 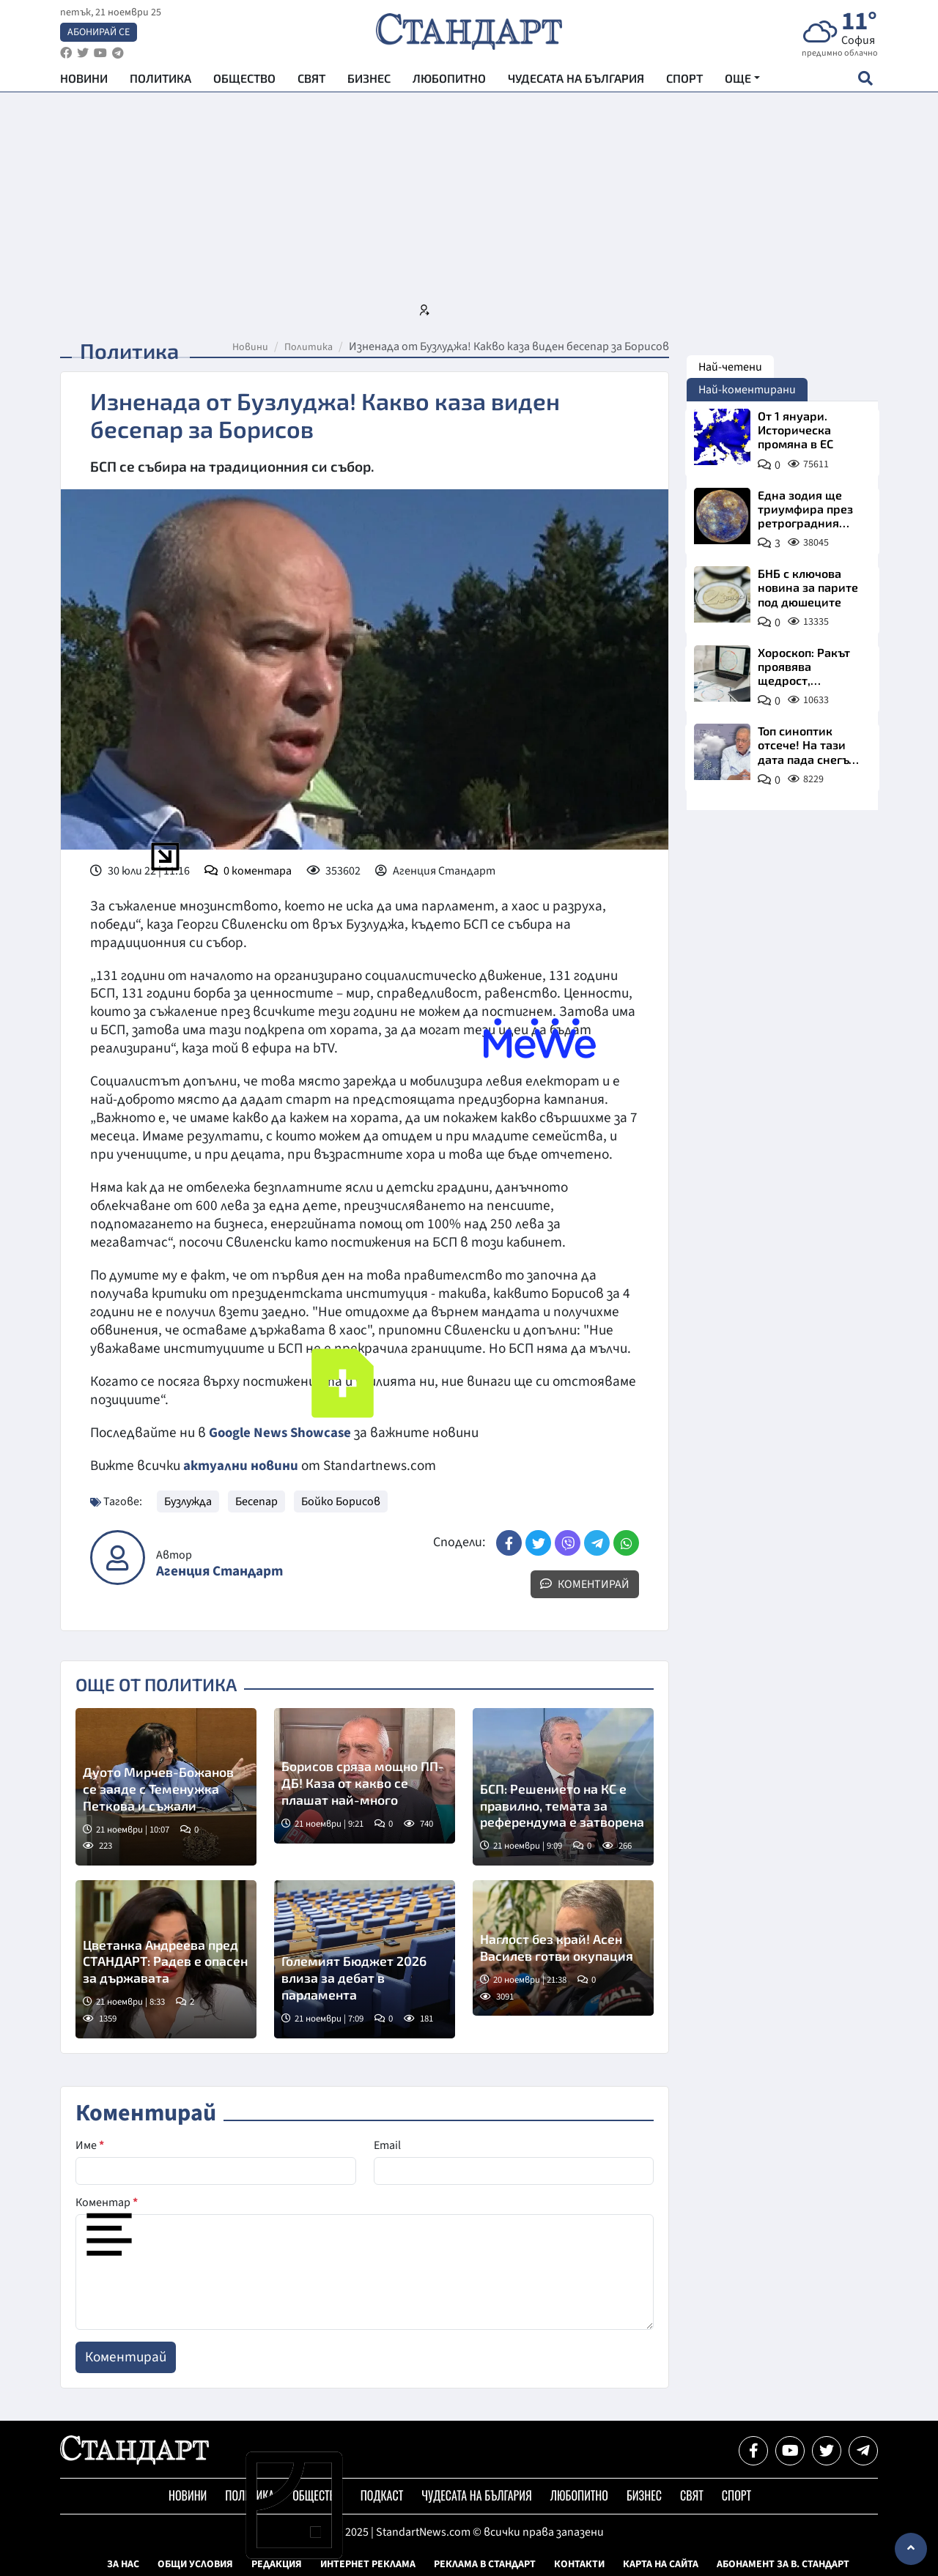 I want to click on align text to the left, so click(x=109, y=2233).